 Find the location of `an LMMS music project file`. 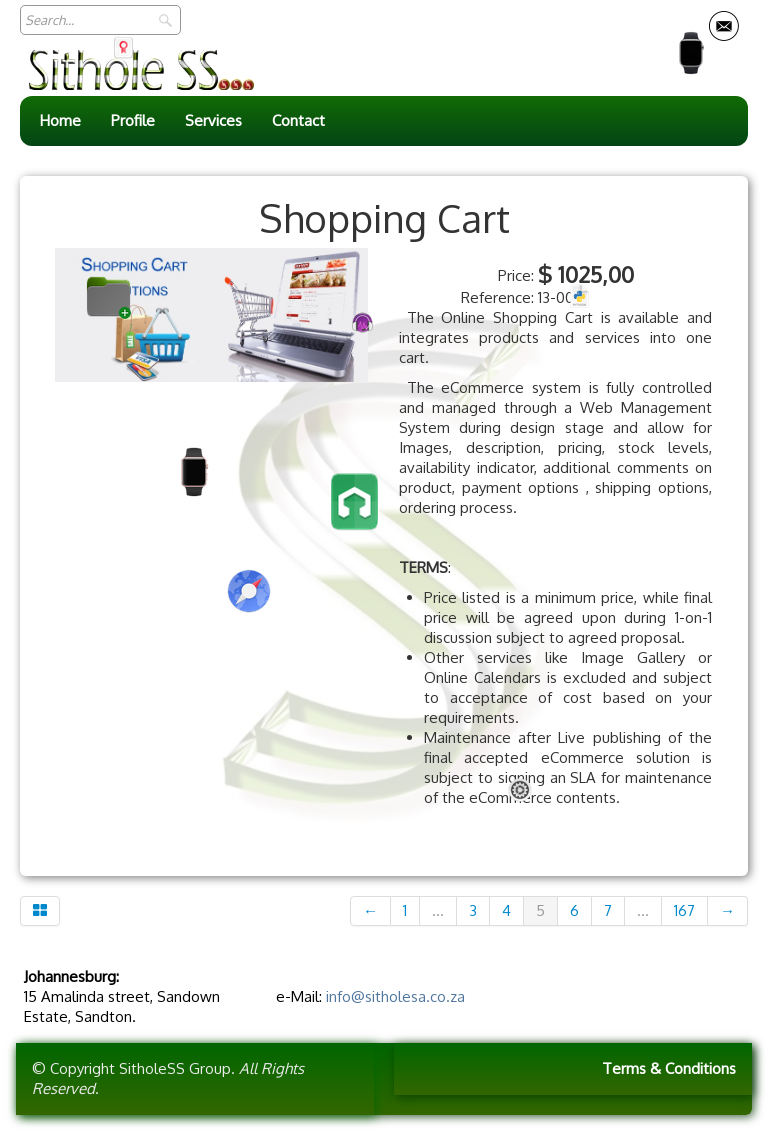

an LMMS music project file is located at coordinates (354, 501).